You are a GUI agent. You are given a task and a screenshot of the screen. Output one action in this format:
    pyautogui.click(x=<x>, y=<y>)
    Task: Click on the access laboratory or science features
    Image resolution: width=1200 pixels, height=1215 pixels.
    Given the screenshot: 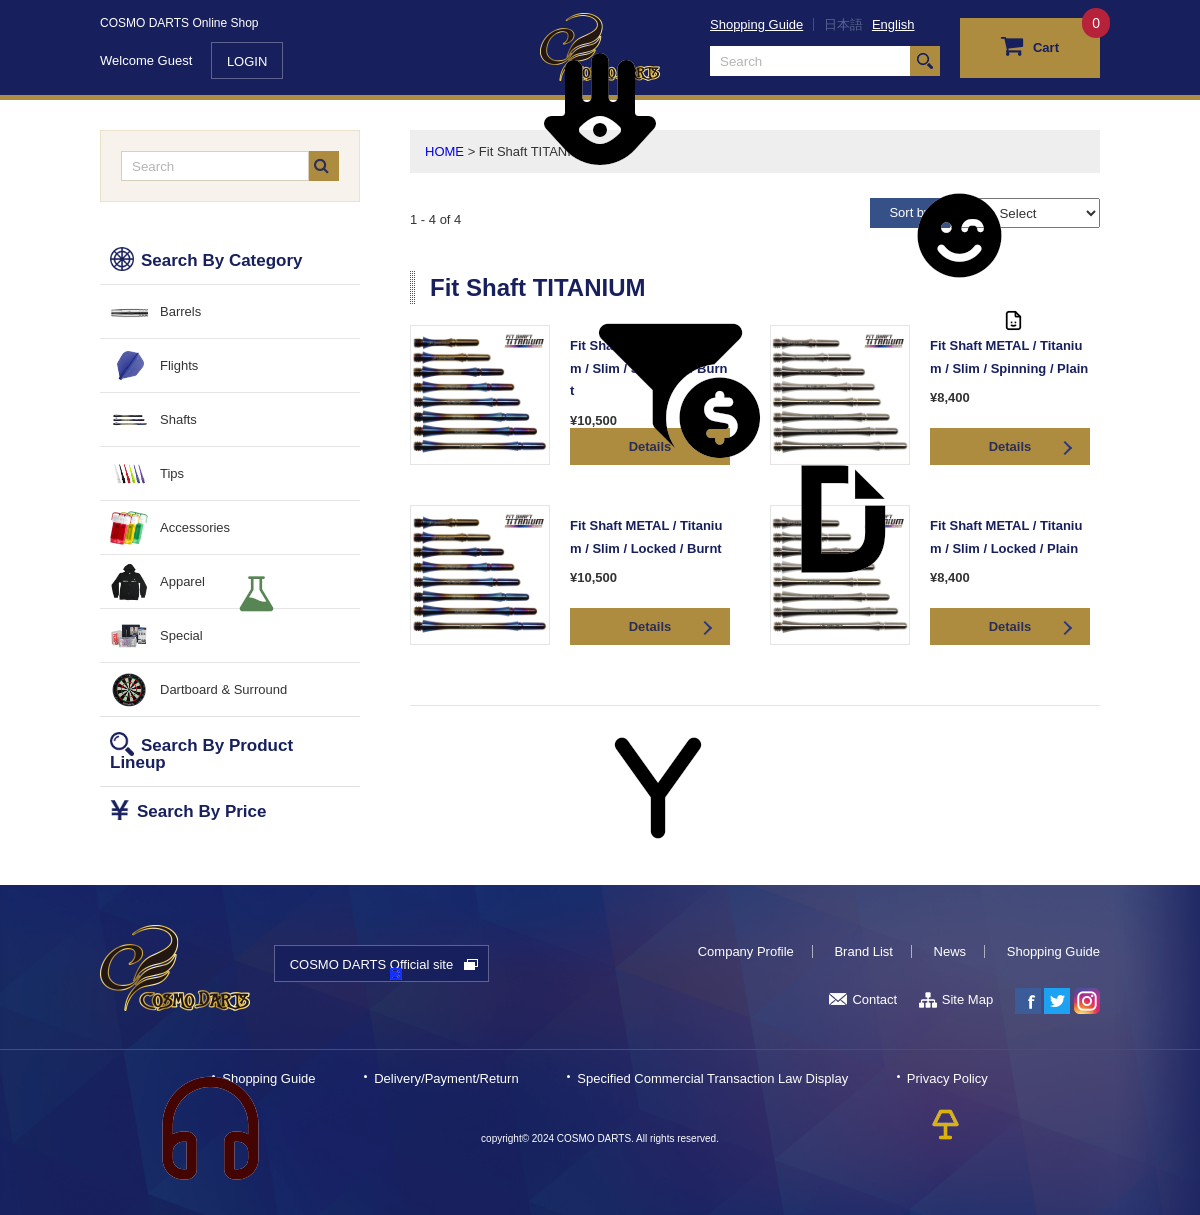 What is the action you would take?
    pyautogui.click(x=256, y=594)
    